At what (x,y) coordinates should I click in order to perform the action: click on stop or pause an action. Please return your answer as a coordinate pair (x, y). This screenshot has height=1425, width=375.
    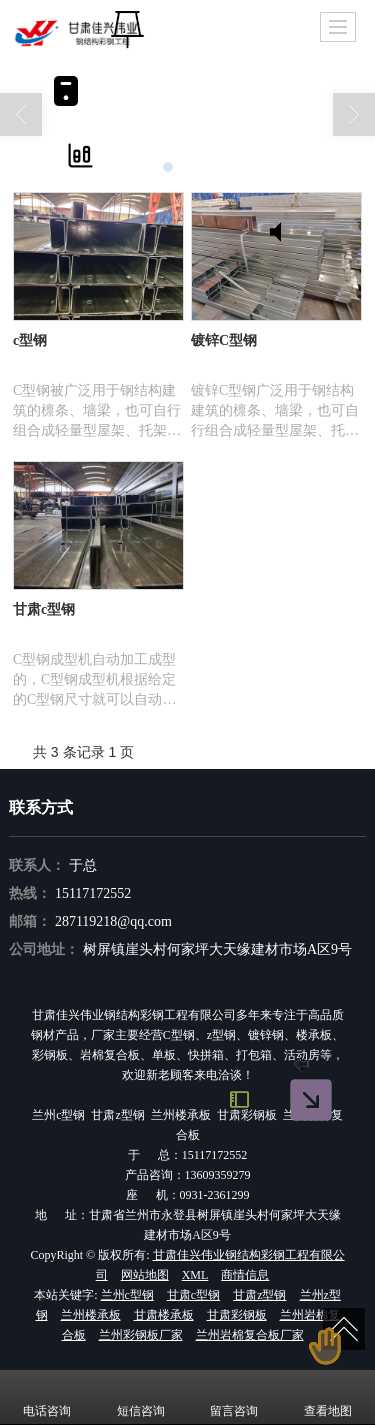
    Looking at the image, I should click on (326, 1346).